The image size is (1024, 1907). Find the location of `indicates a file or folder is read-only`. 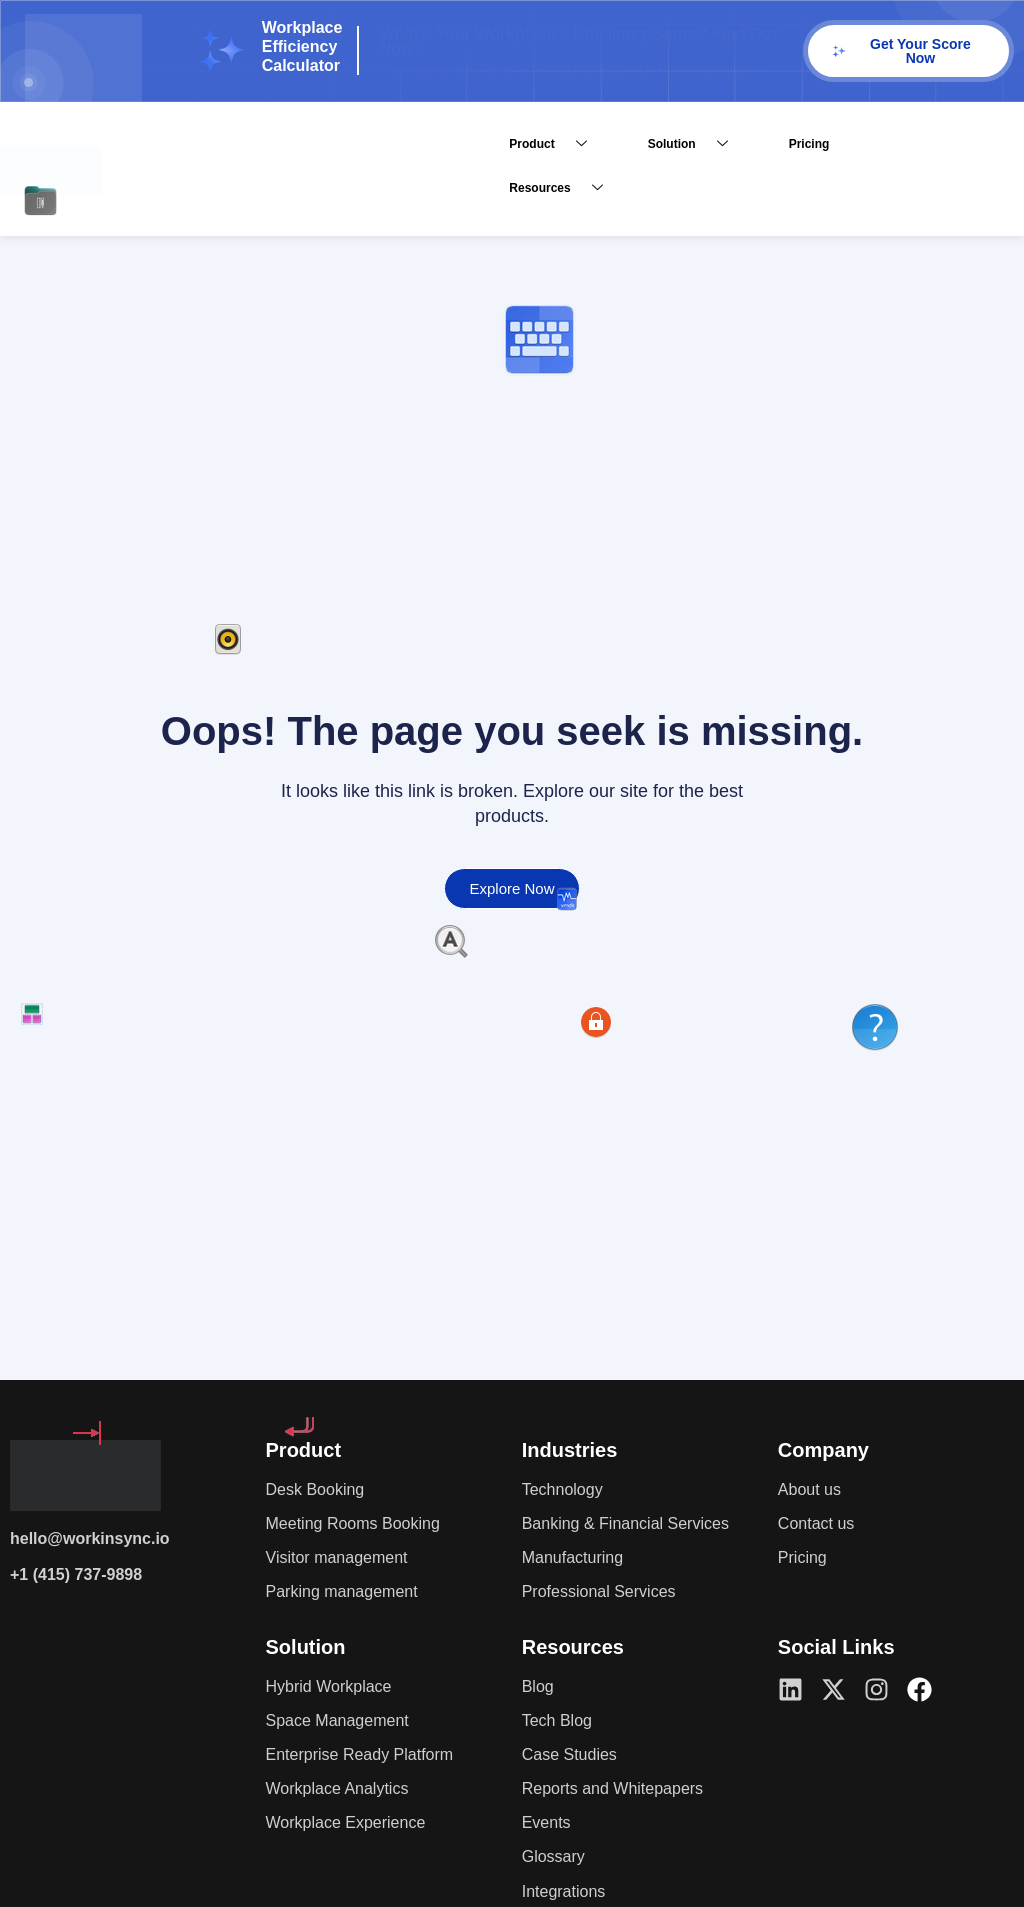

indicates a file or folder is read-only is located at coordinates (596, 1022).